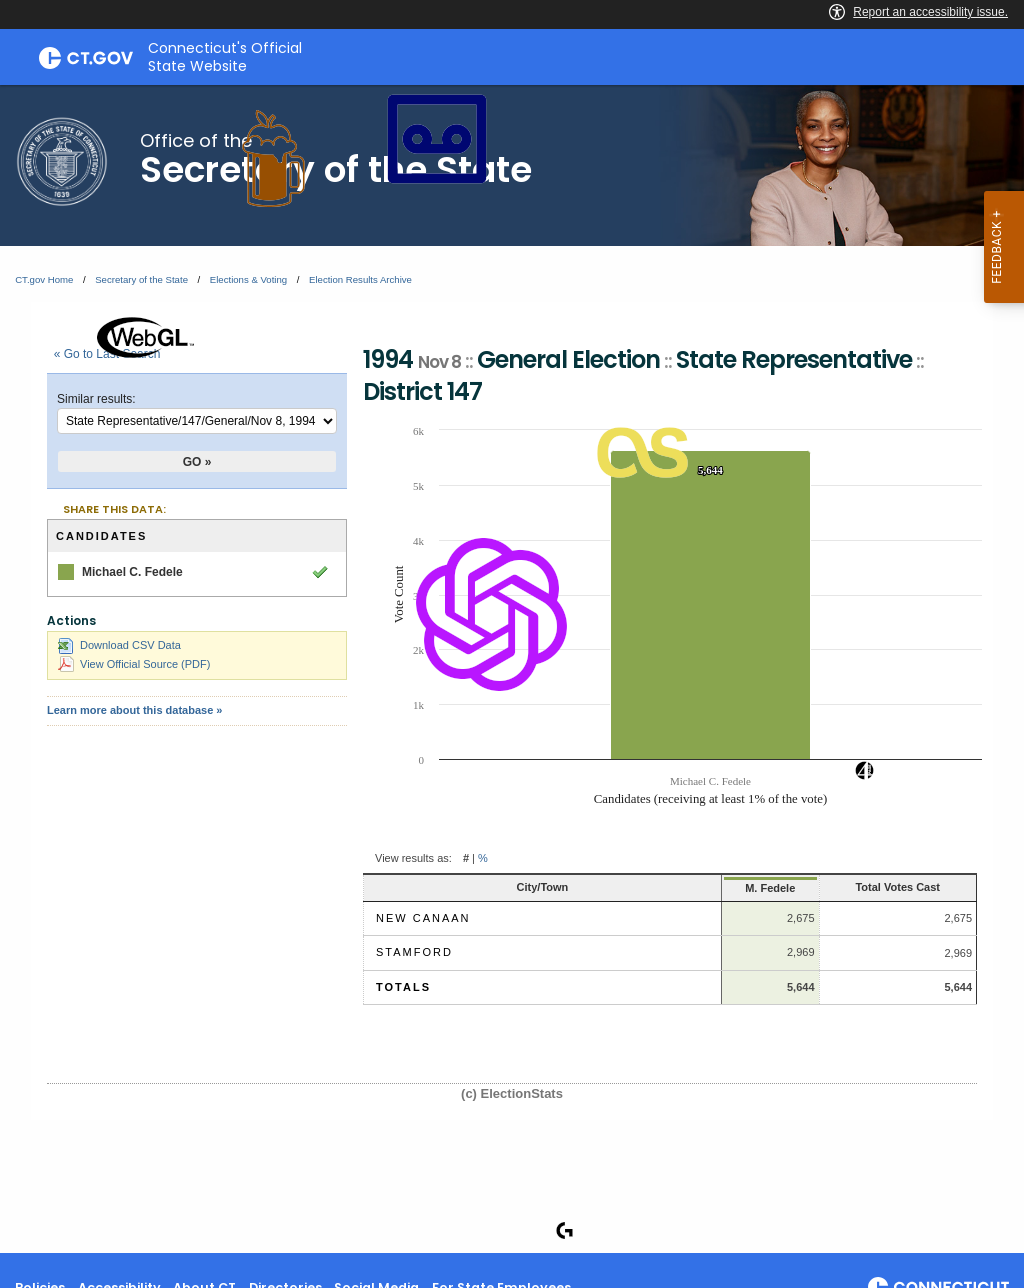  Describe the element at coordinates (145, 337) in the screenshot. I see `WebGL technology logo` at that location.